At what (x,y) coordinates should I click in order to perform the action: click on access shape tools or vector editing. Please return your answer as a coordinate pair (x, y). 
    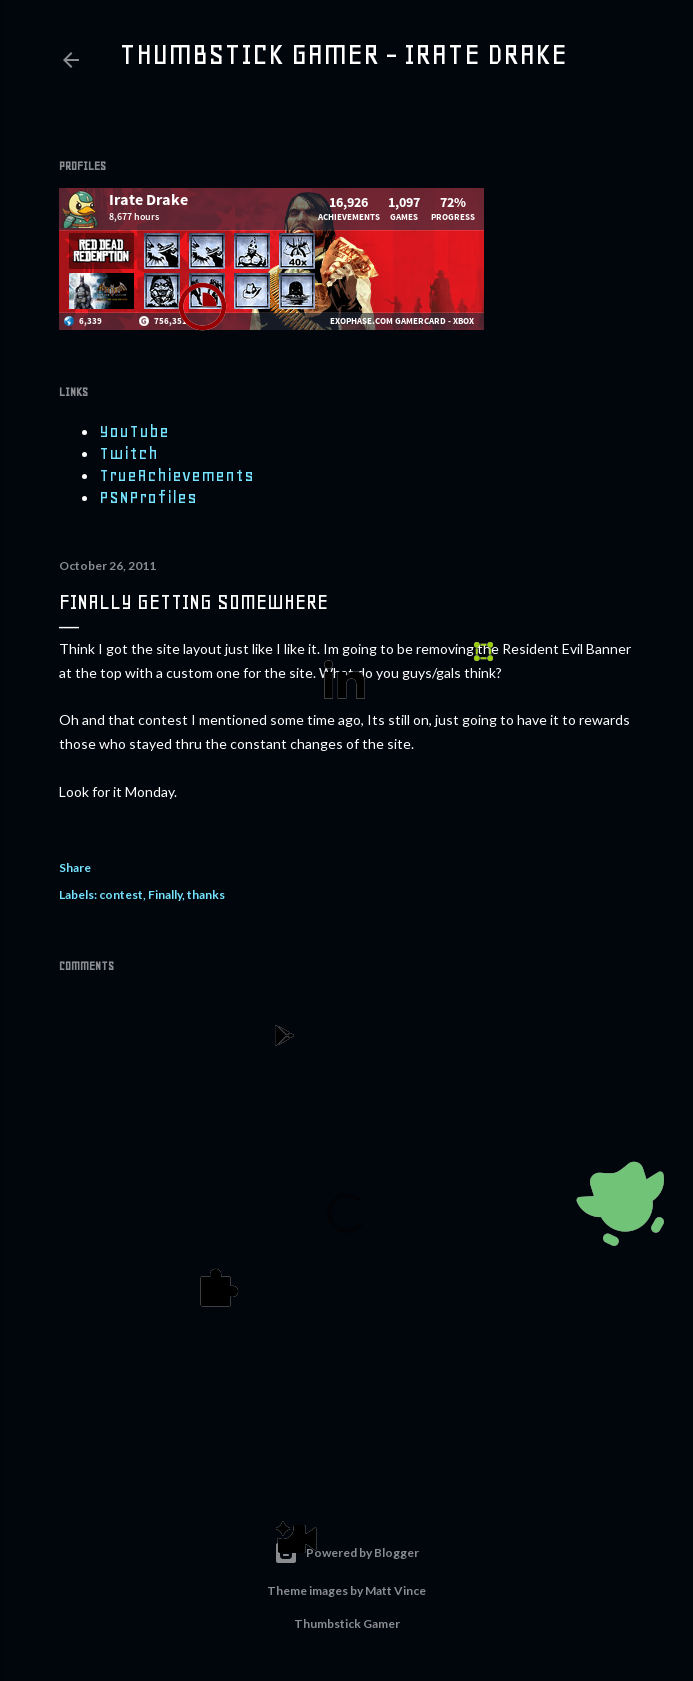
    Looking at the image, I should click on (483, 651).